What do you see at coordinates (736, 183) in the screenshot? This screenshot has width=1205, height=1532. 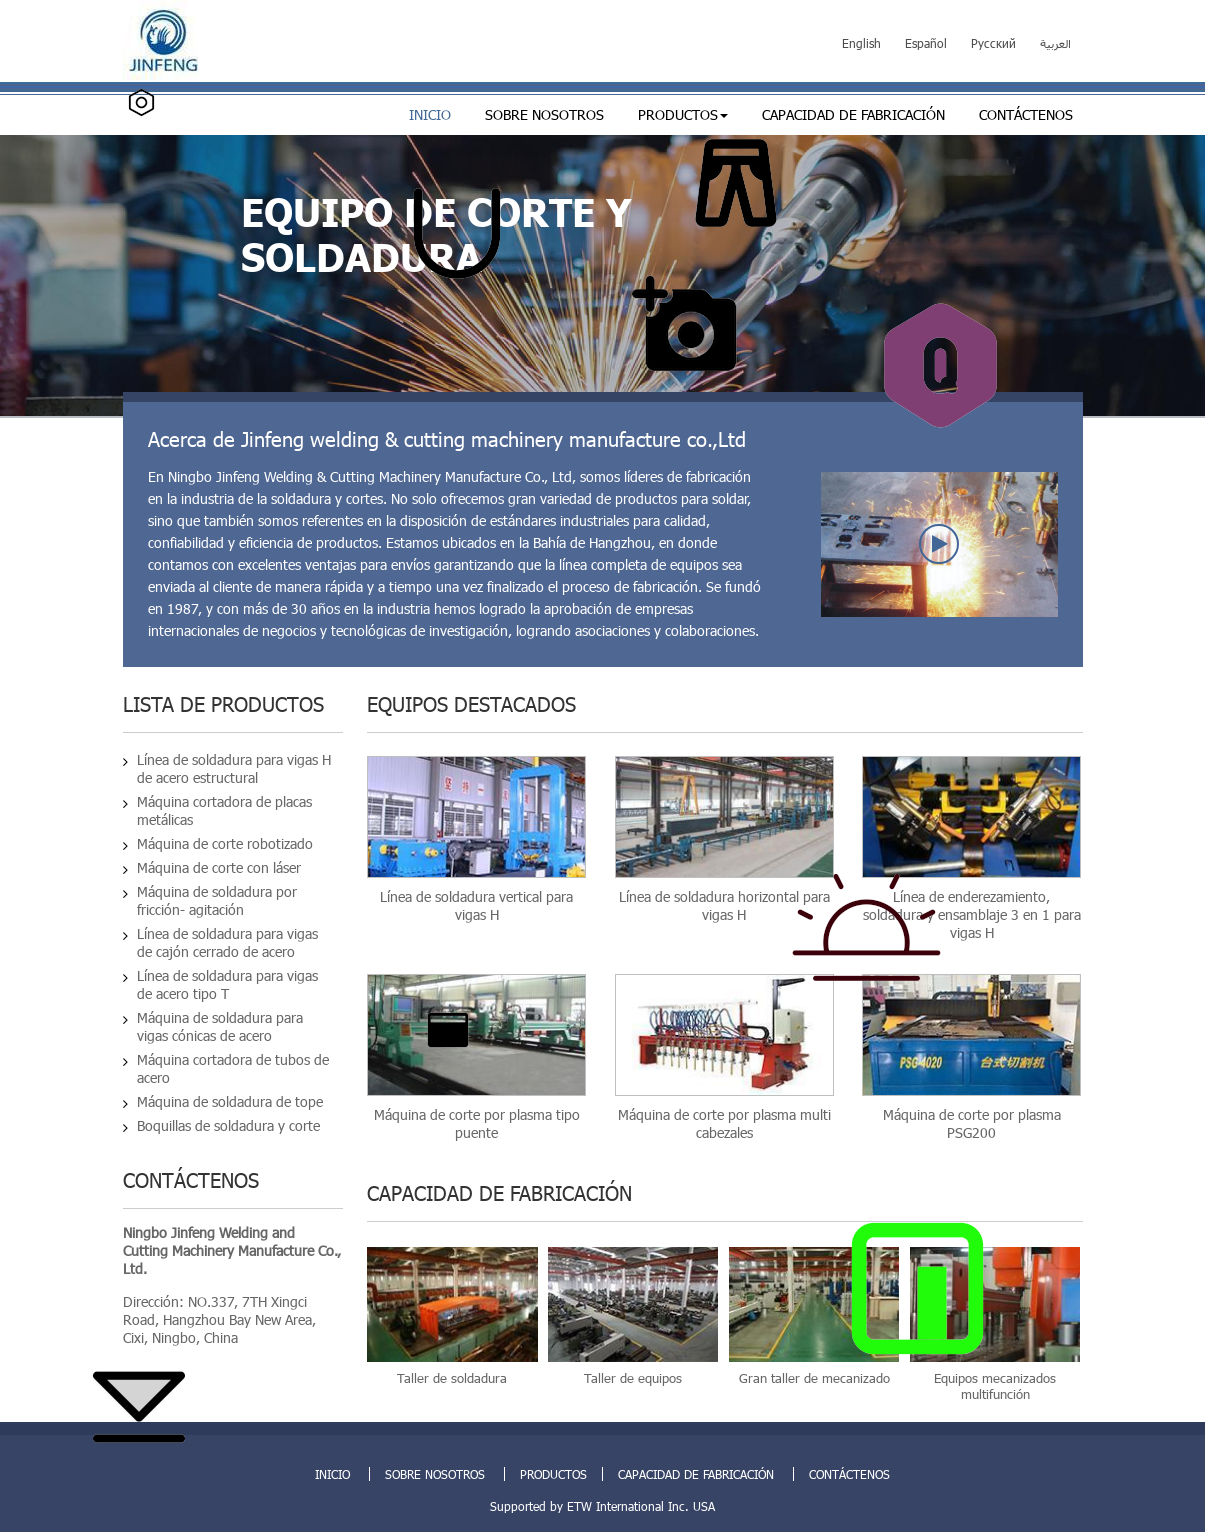 I see `browse pants or bottoms category` at bounding box center [736, 183].